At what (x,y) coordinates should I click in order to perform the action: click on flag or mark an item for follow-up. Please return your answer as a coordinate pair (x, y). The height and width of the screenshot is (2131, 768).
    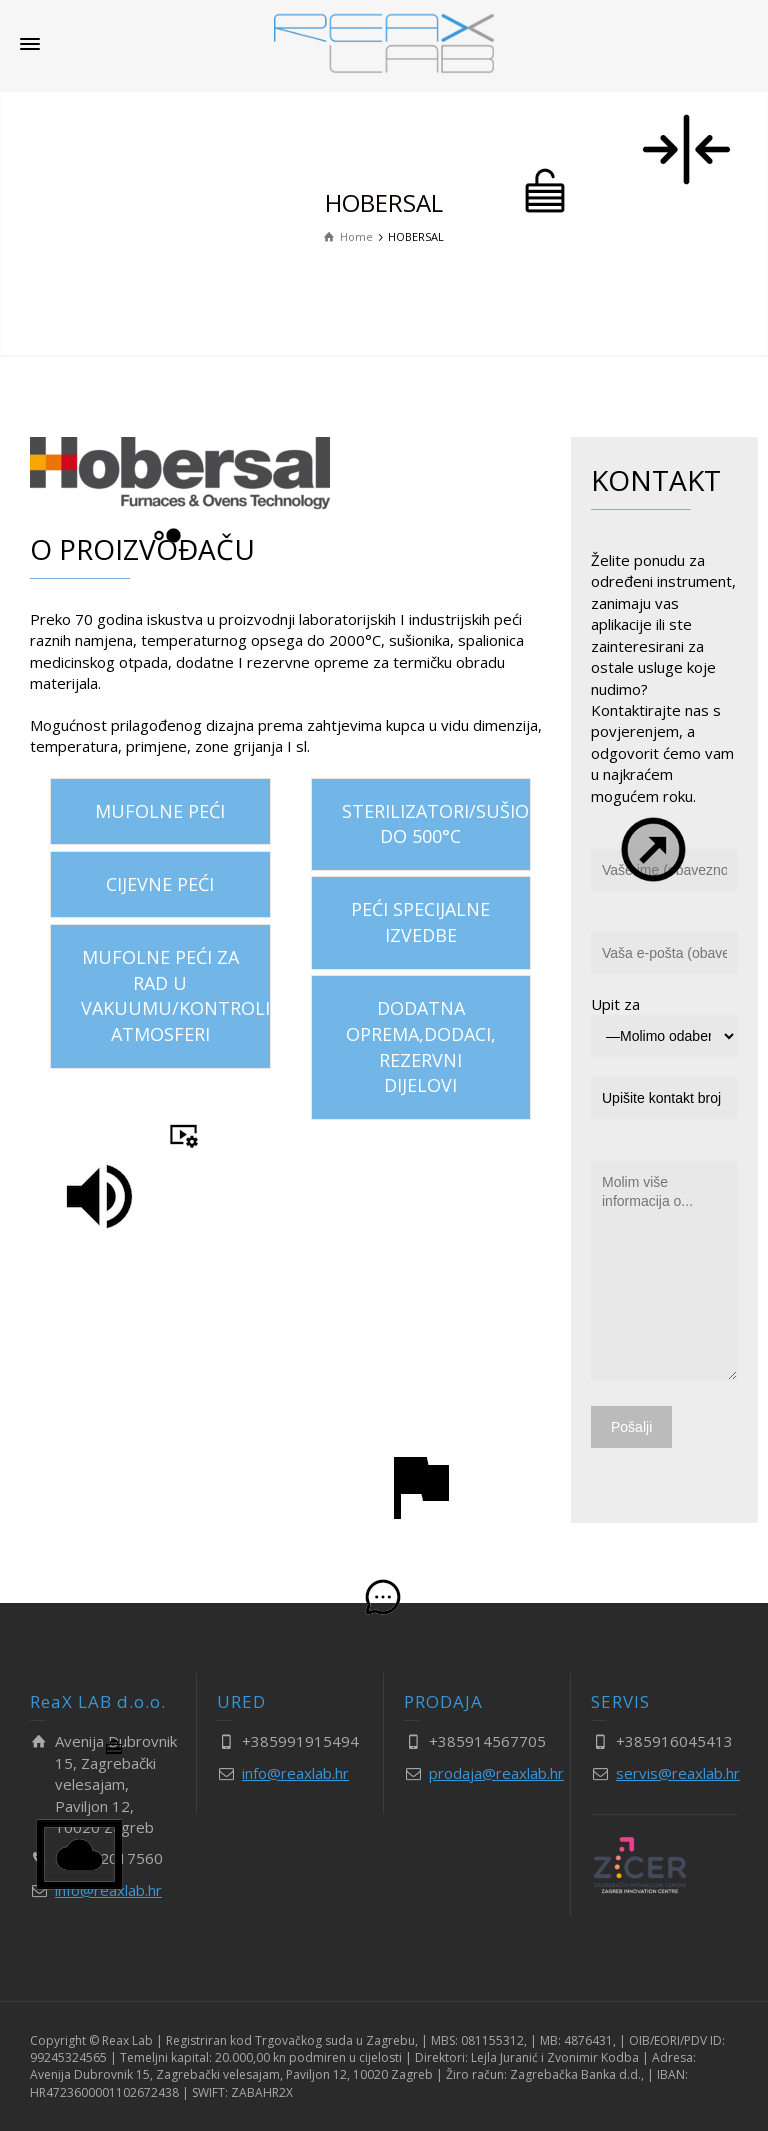
    Looking at the image, I should click on (419, 1486).